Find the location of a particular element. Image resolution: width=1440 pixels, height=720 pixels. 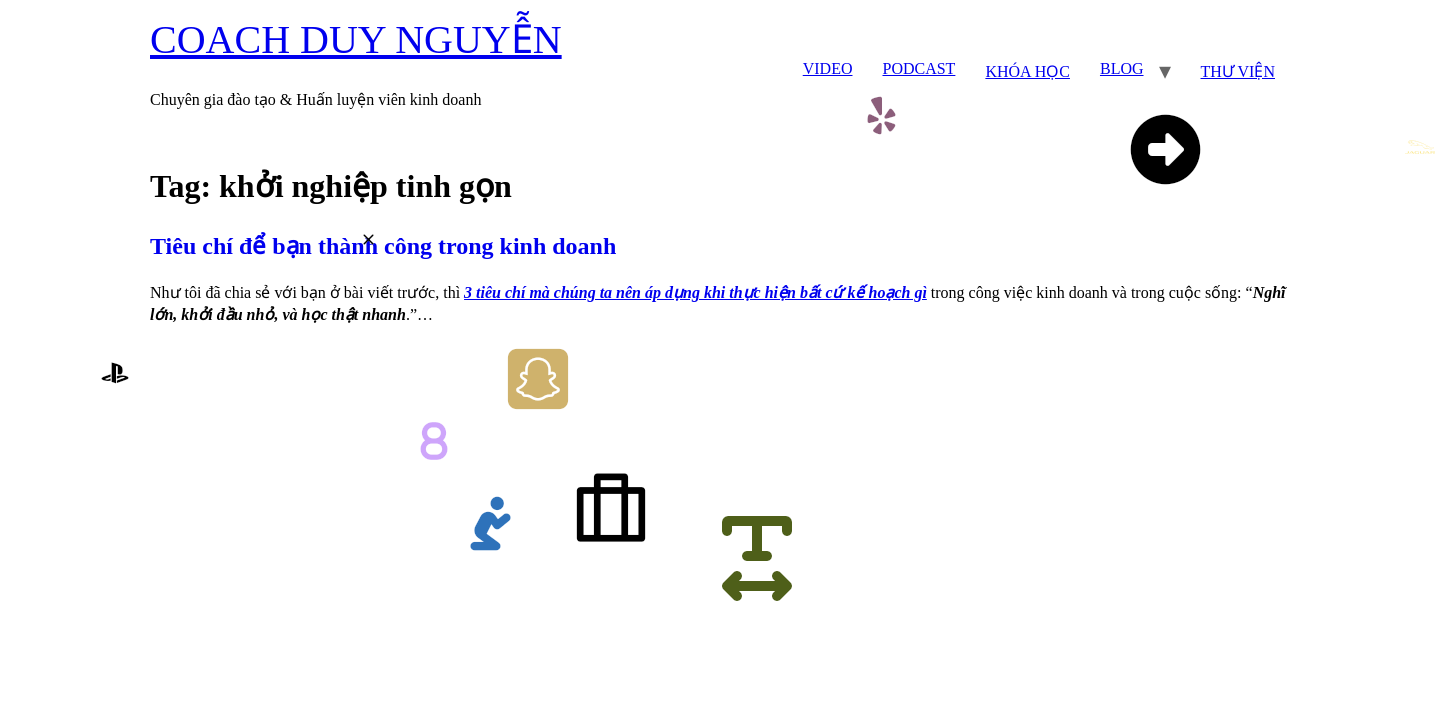

go to next item or step is located at coordinates (1165, 149).